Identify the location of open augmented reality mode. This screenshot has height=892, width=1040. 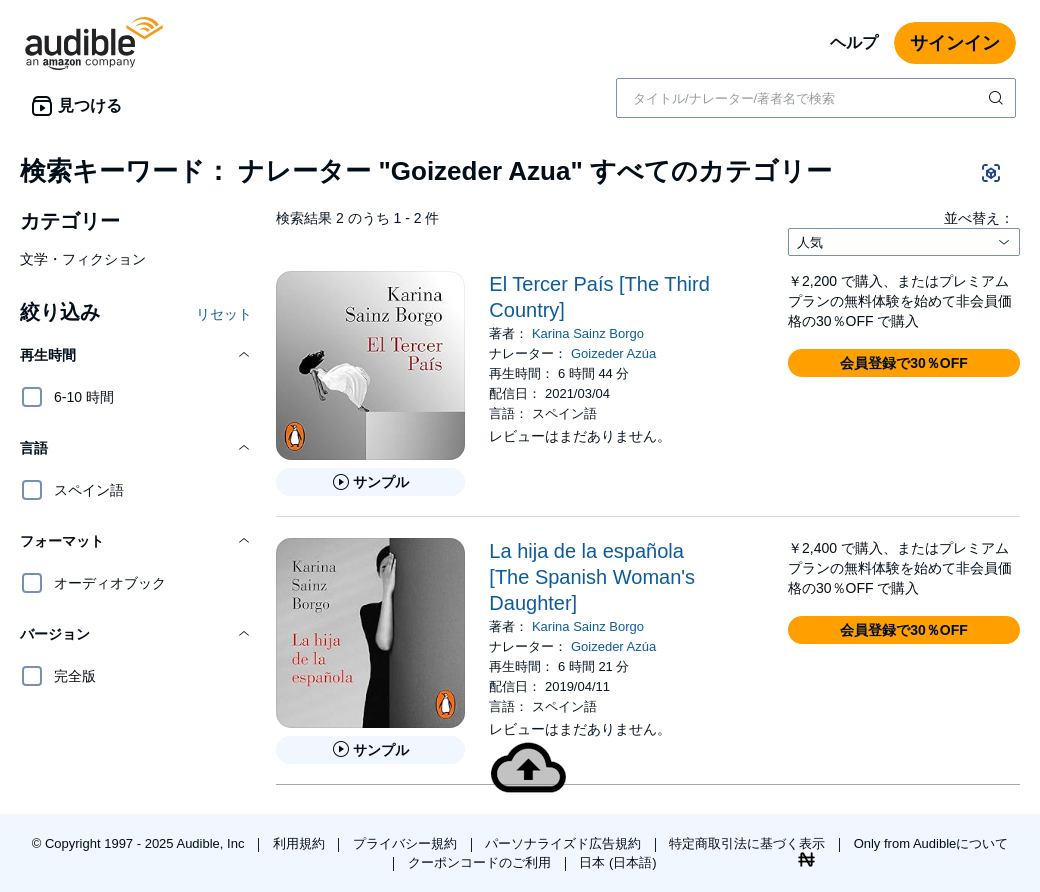
(991, 173).